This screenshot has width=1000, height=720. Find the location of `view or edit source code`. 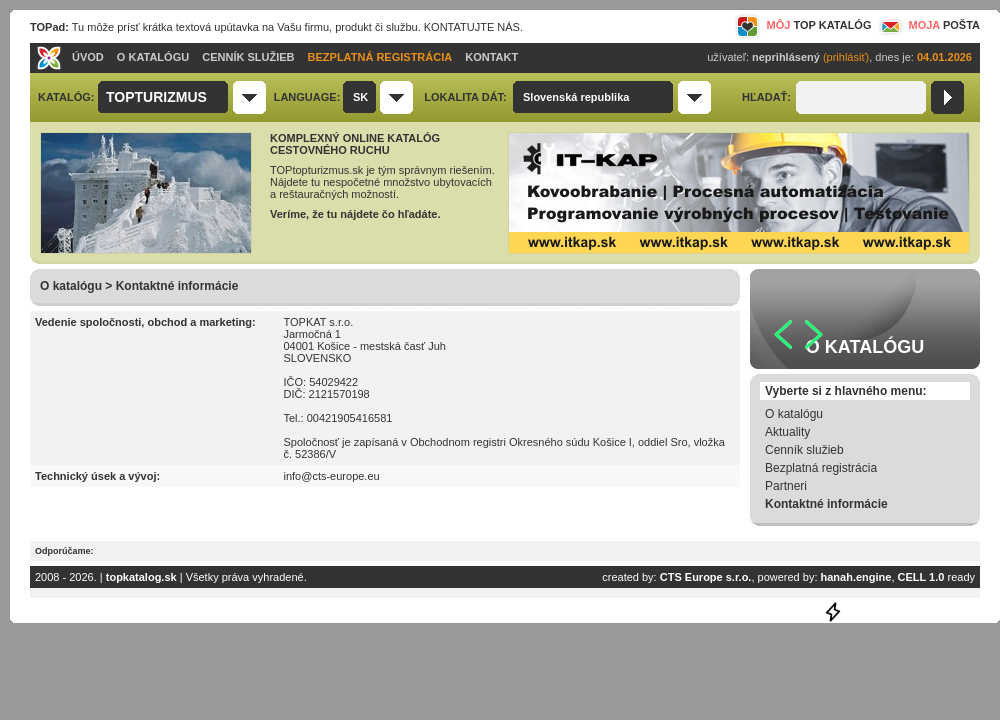

view or edit source code is located at coordinates (798, 334).